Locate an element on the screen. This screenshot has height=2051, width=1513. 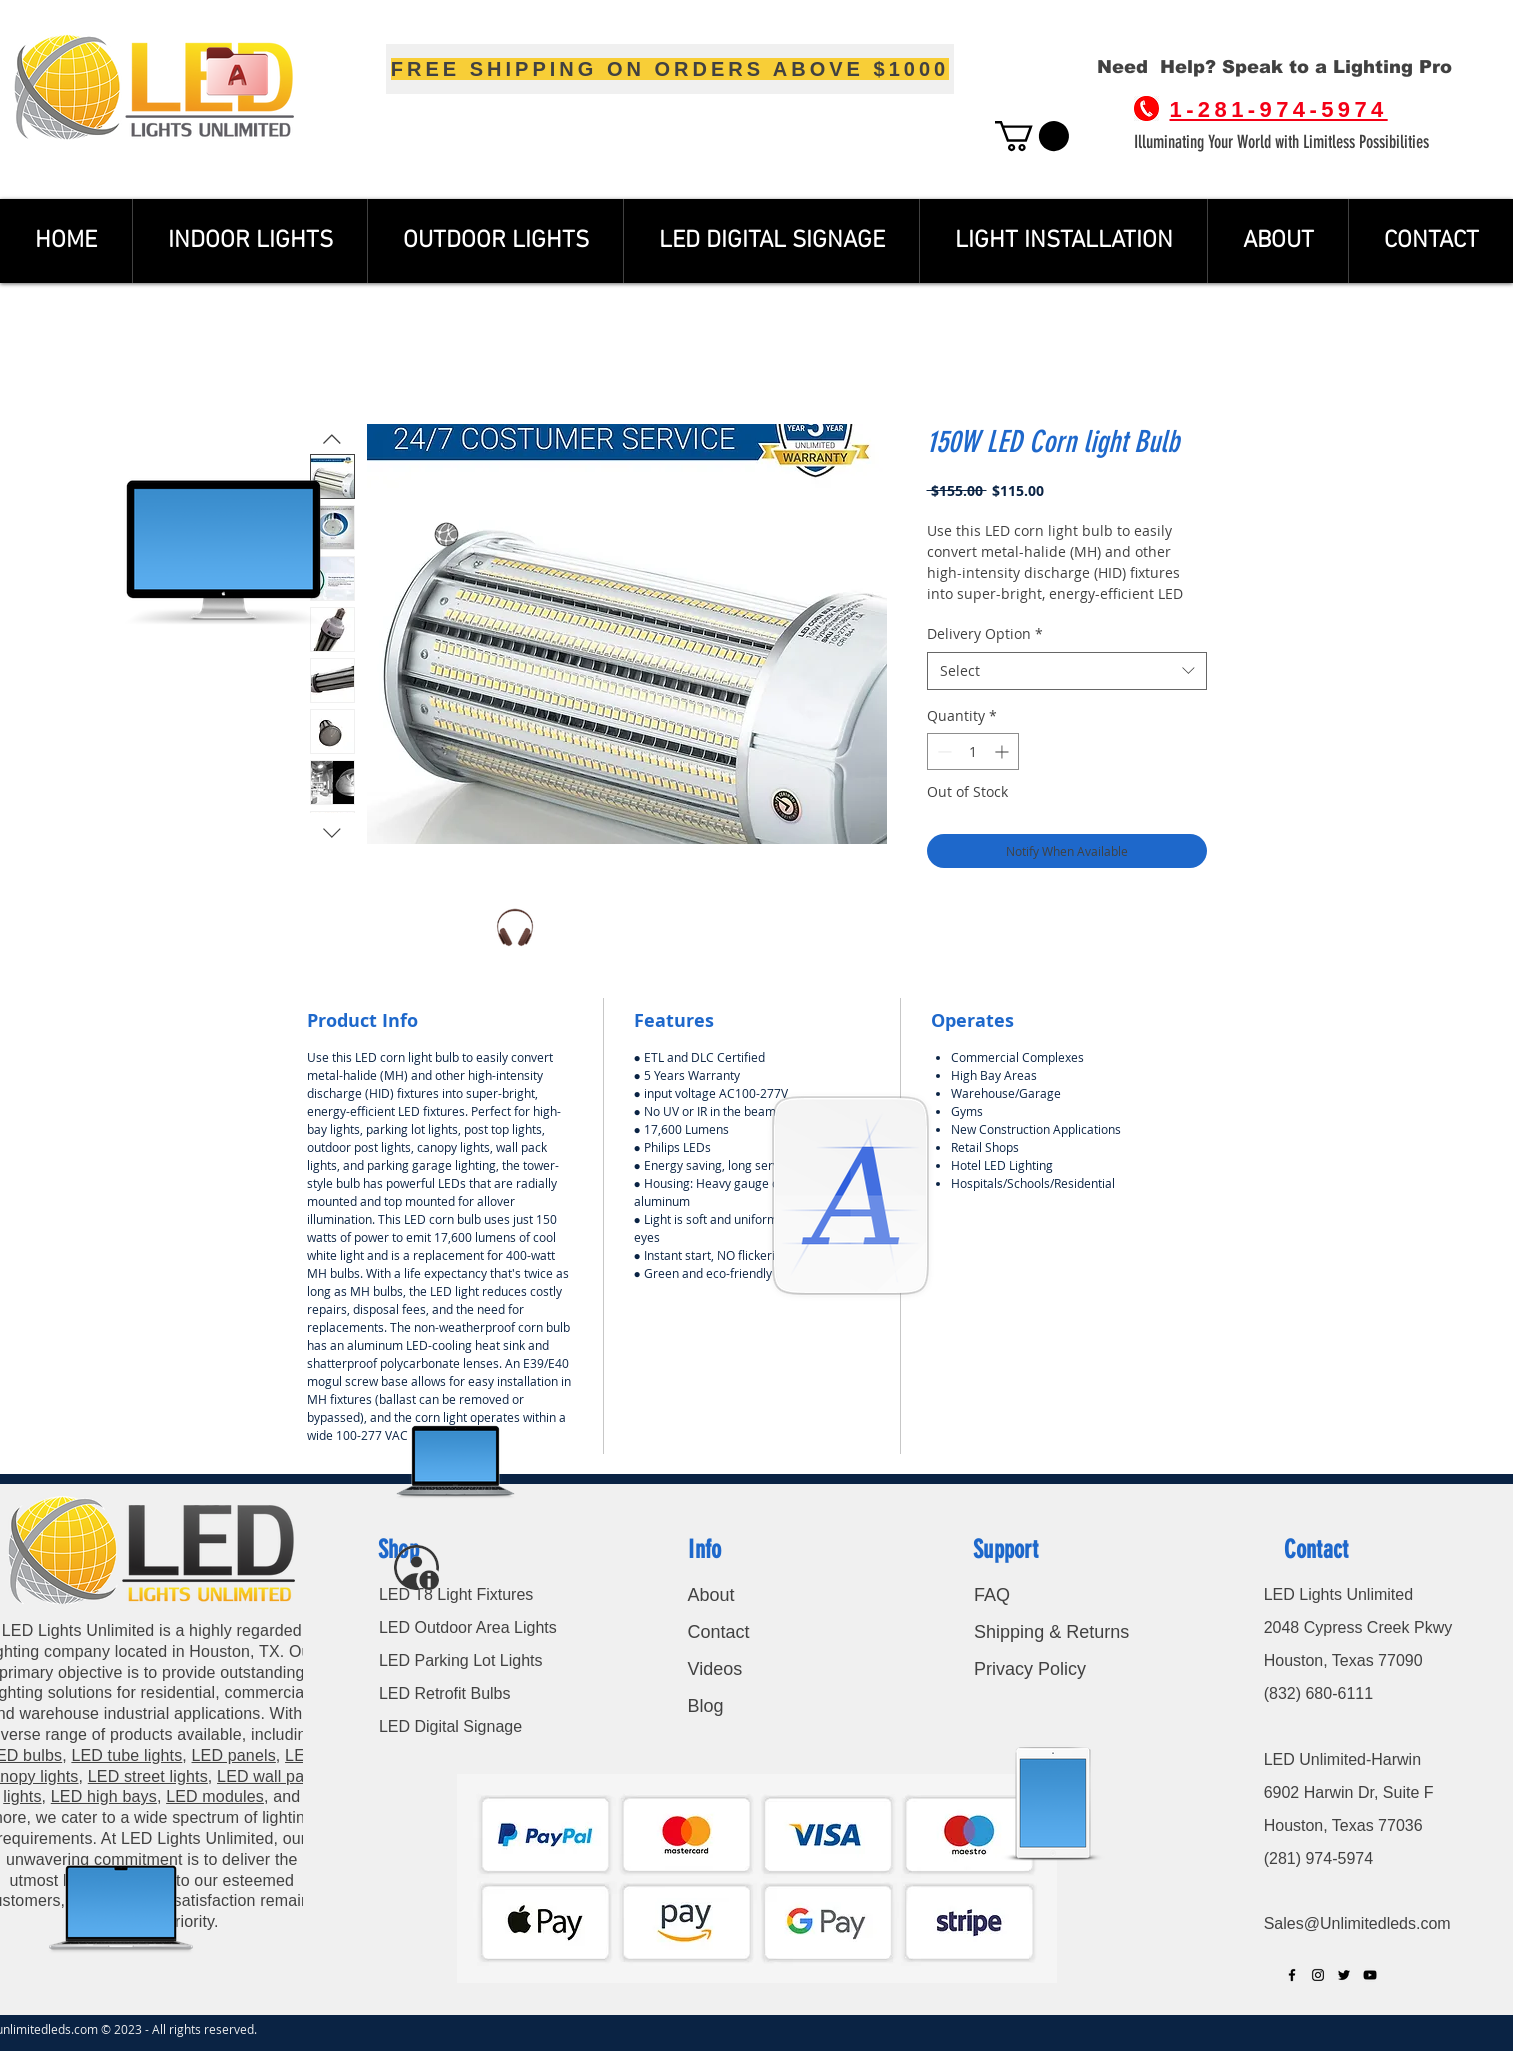
connect to an external display is located at coordinates (223, 529).